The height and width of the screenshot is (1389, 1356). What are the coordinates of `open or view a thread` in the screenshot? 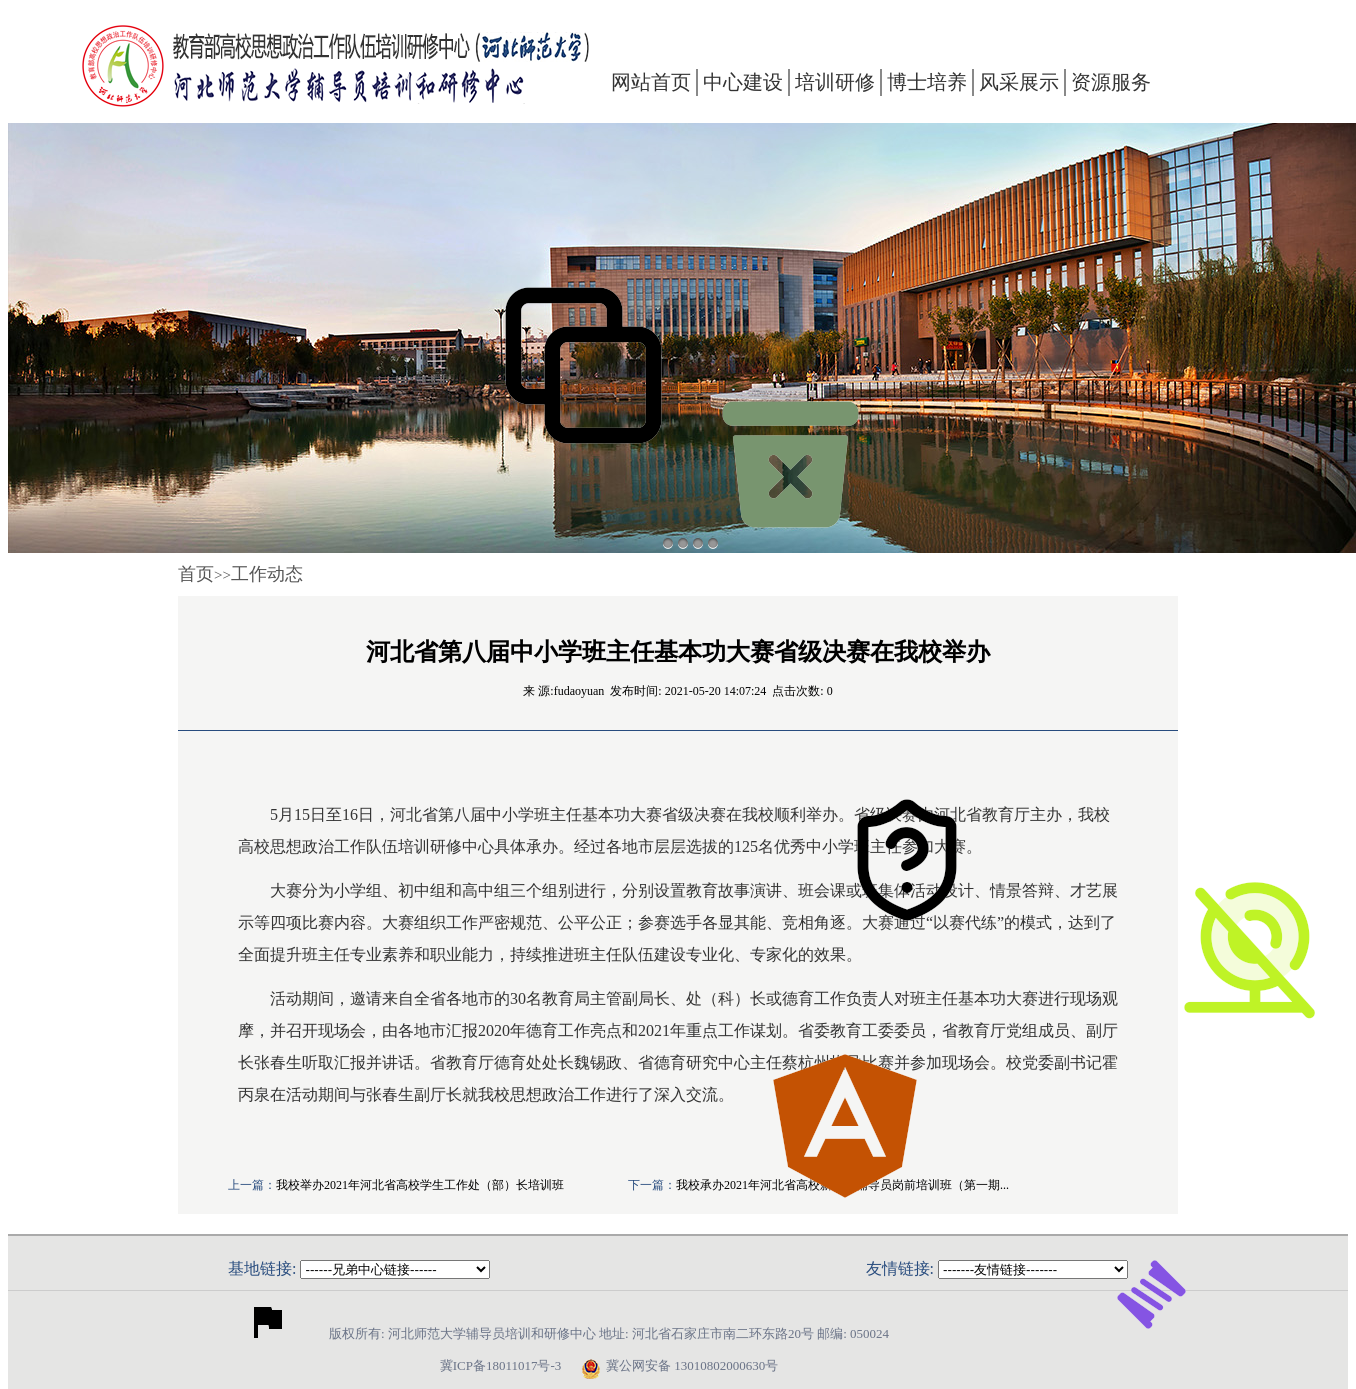 It's located at (1151, 1294).